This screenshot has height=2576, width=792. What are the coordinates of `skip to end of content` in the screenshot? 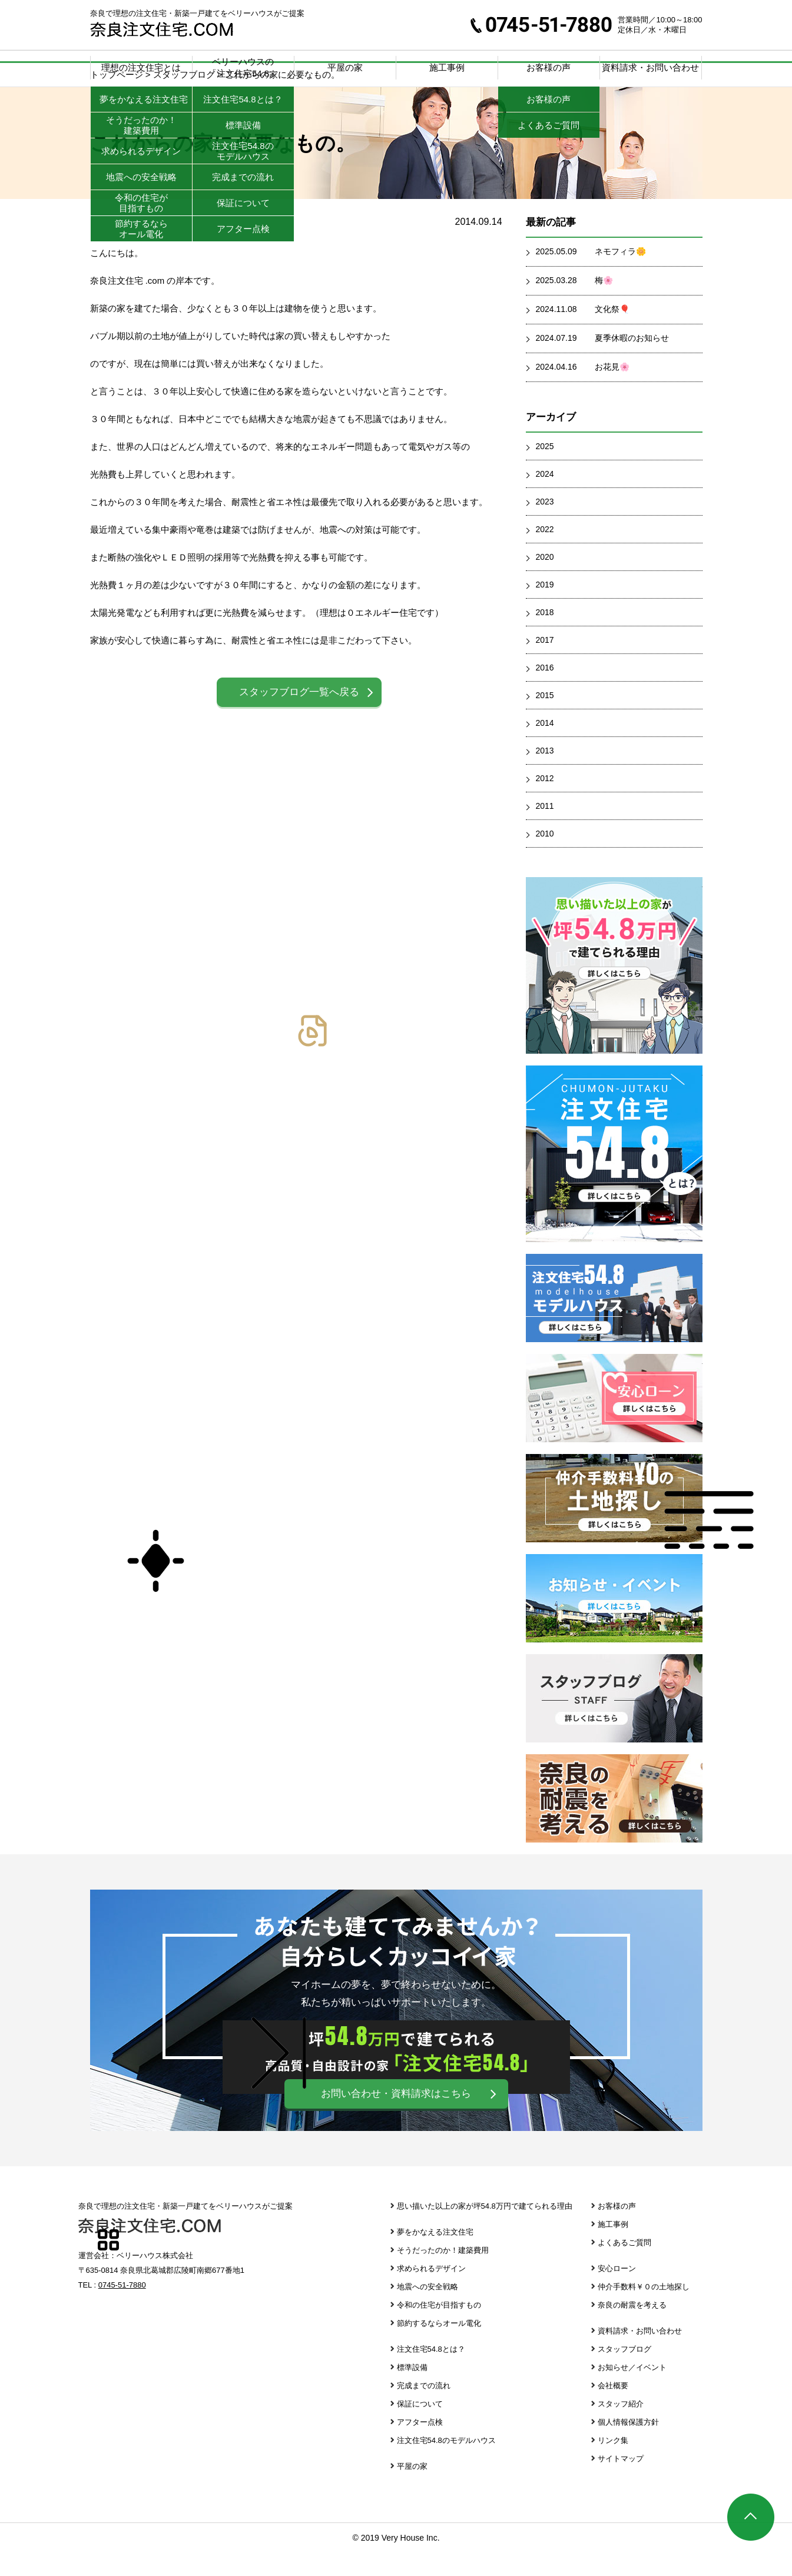 It's located at (280, 2053).